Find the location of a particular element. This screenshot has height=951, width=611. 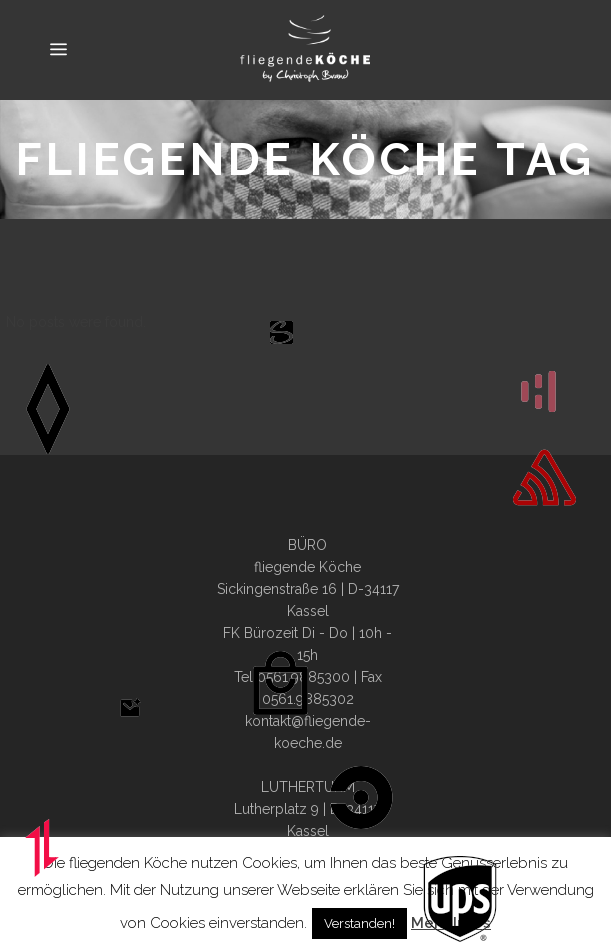

visit The Spriters Resource website is located at coordinates (281, 332).